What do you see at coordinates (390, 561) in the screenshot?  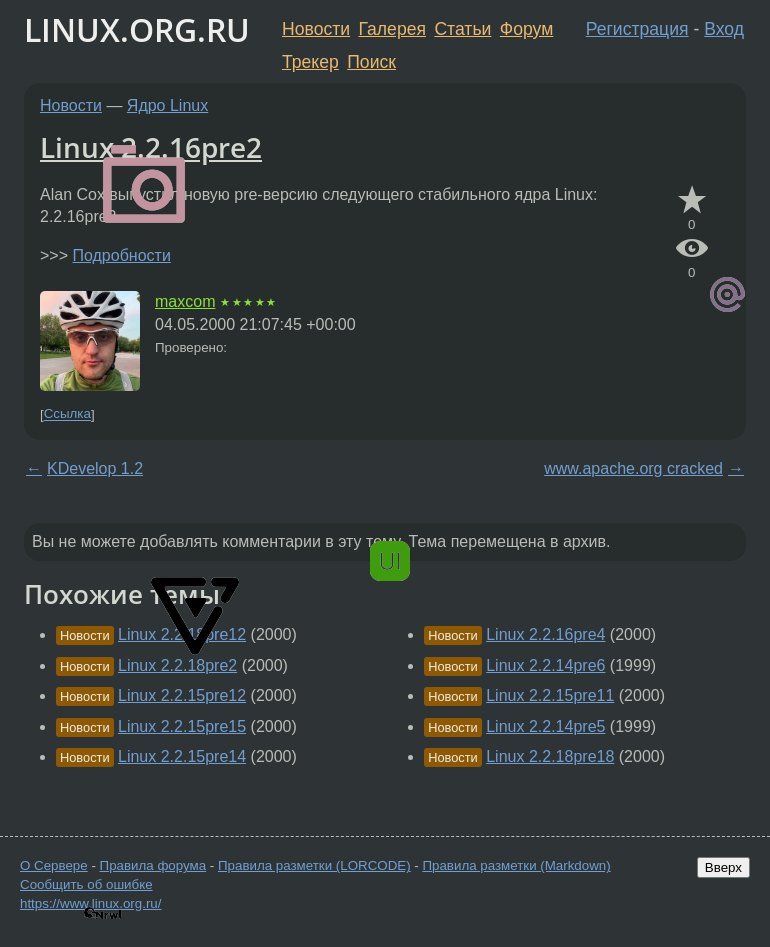 I see `heroui brand logo` at bounding box center [390, 561].